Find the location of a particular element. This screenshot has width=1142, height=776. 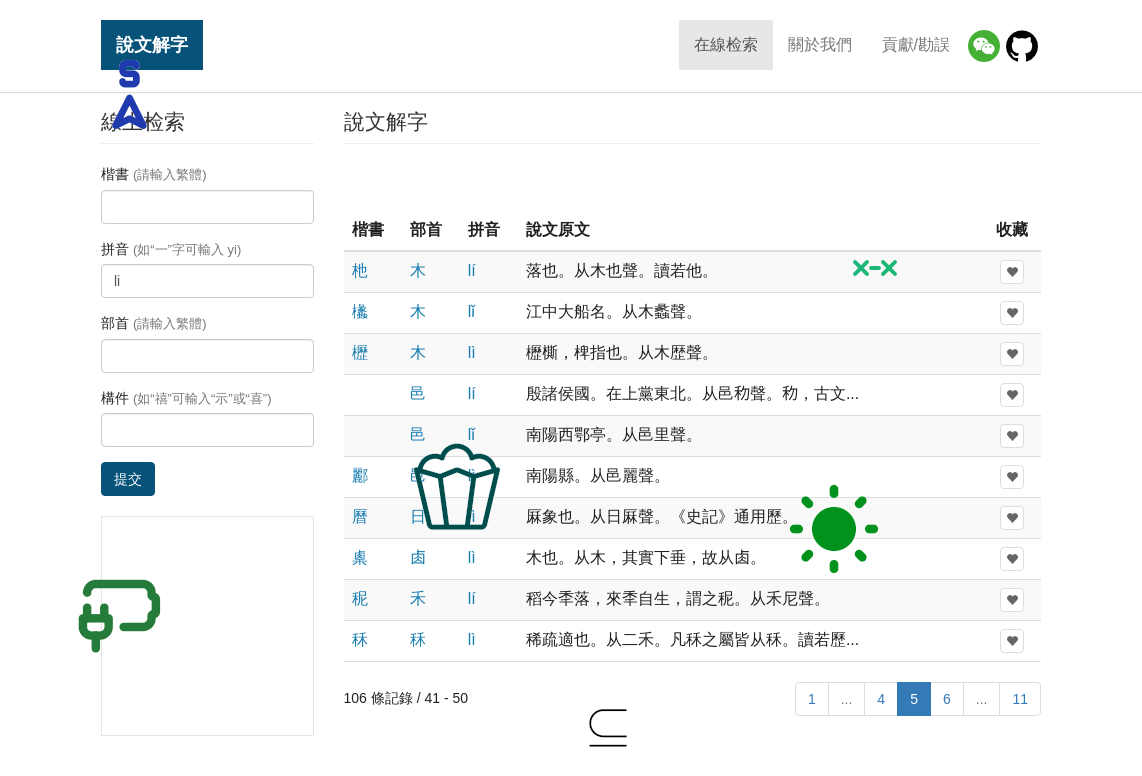

perform subtraction operation is located at coordinates (875, 268).